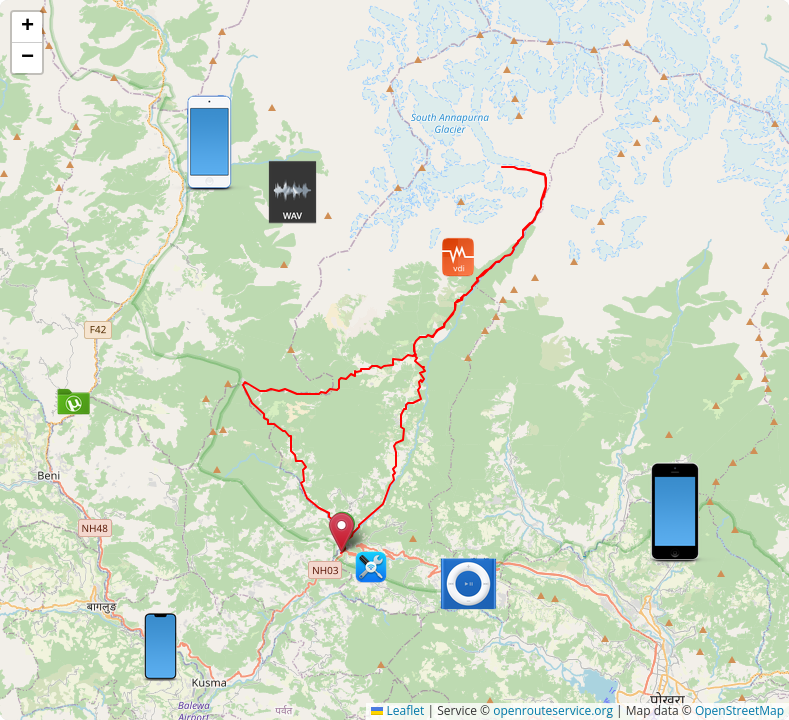  I want to click on indicates a connected iPhone 5c device, so click(675, 513).